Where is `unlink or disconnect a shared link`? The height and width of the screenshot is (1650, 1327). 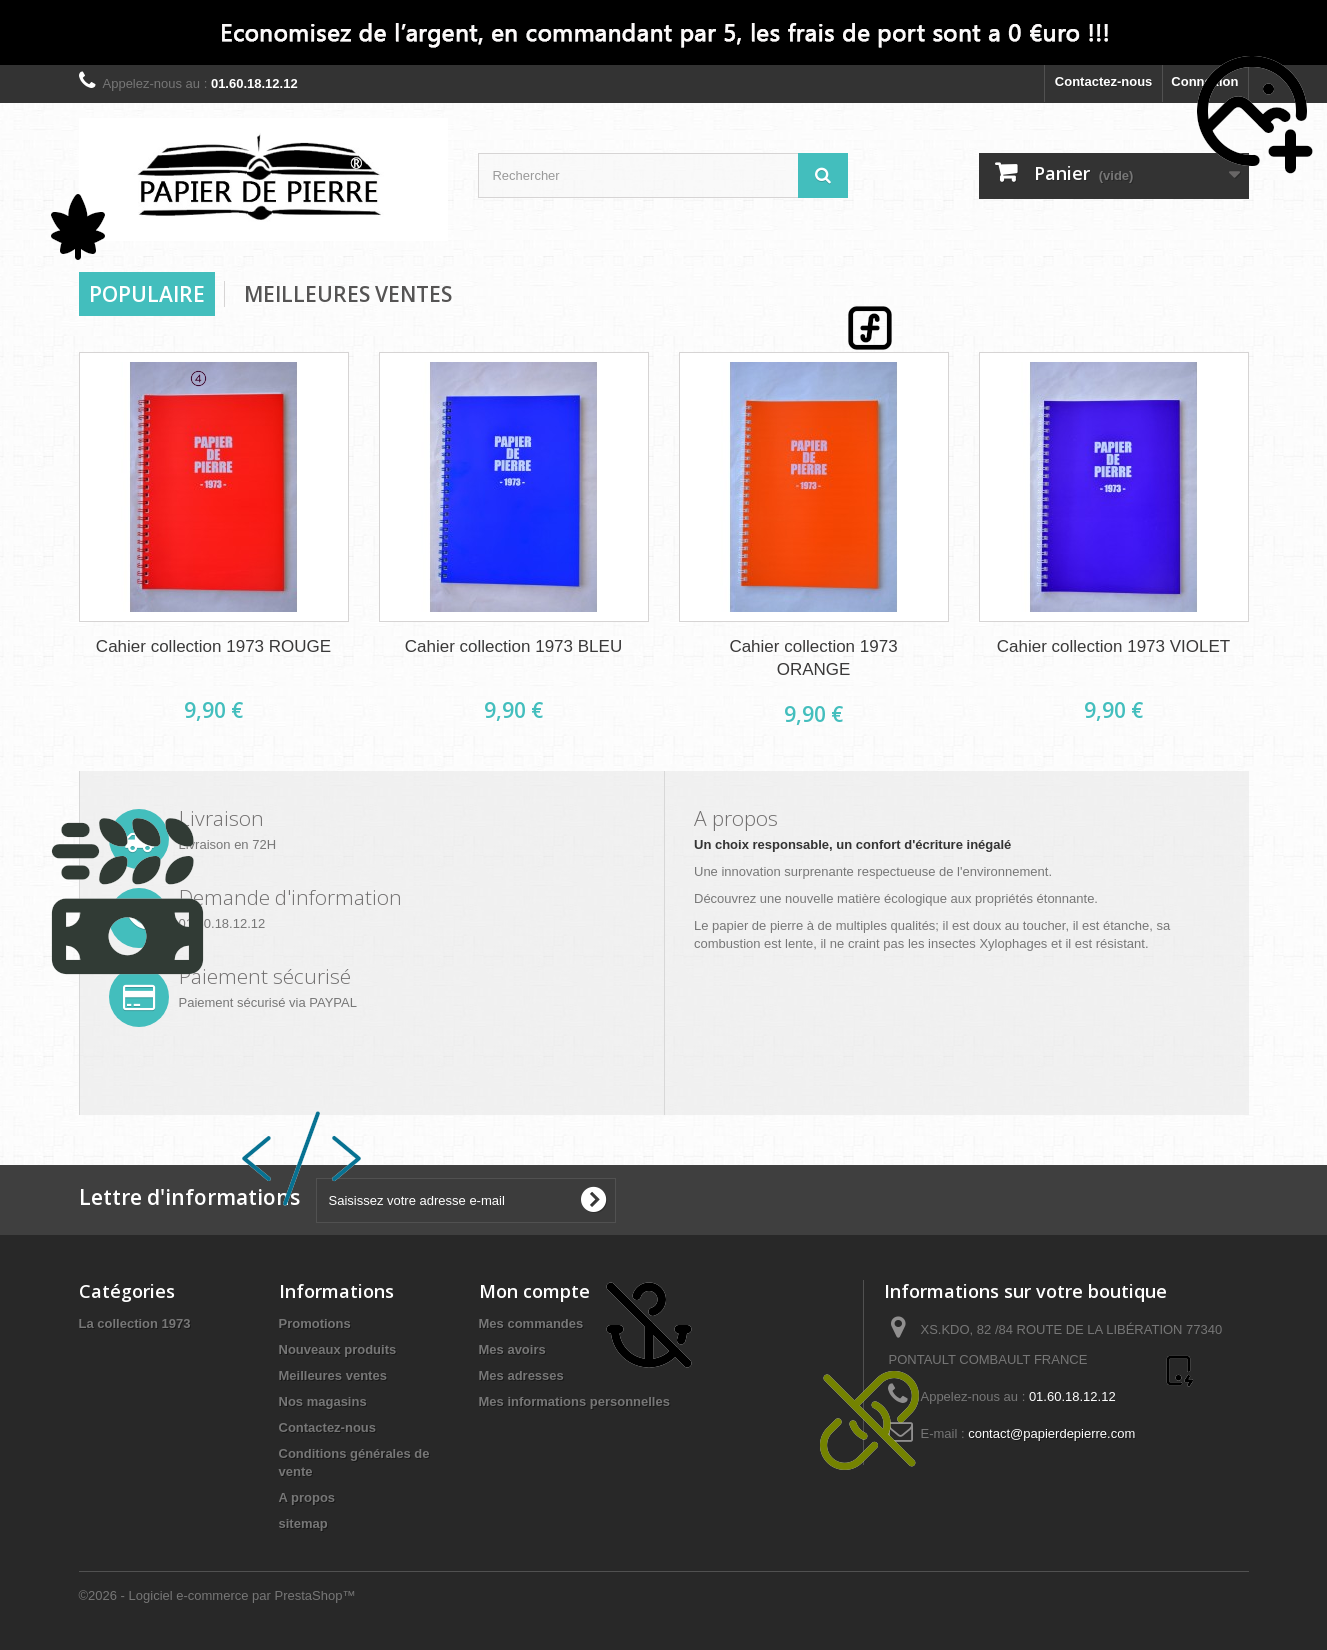 unlink or disconnect a shared link is located at coordinates (869, 1420).